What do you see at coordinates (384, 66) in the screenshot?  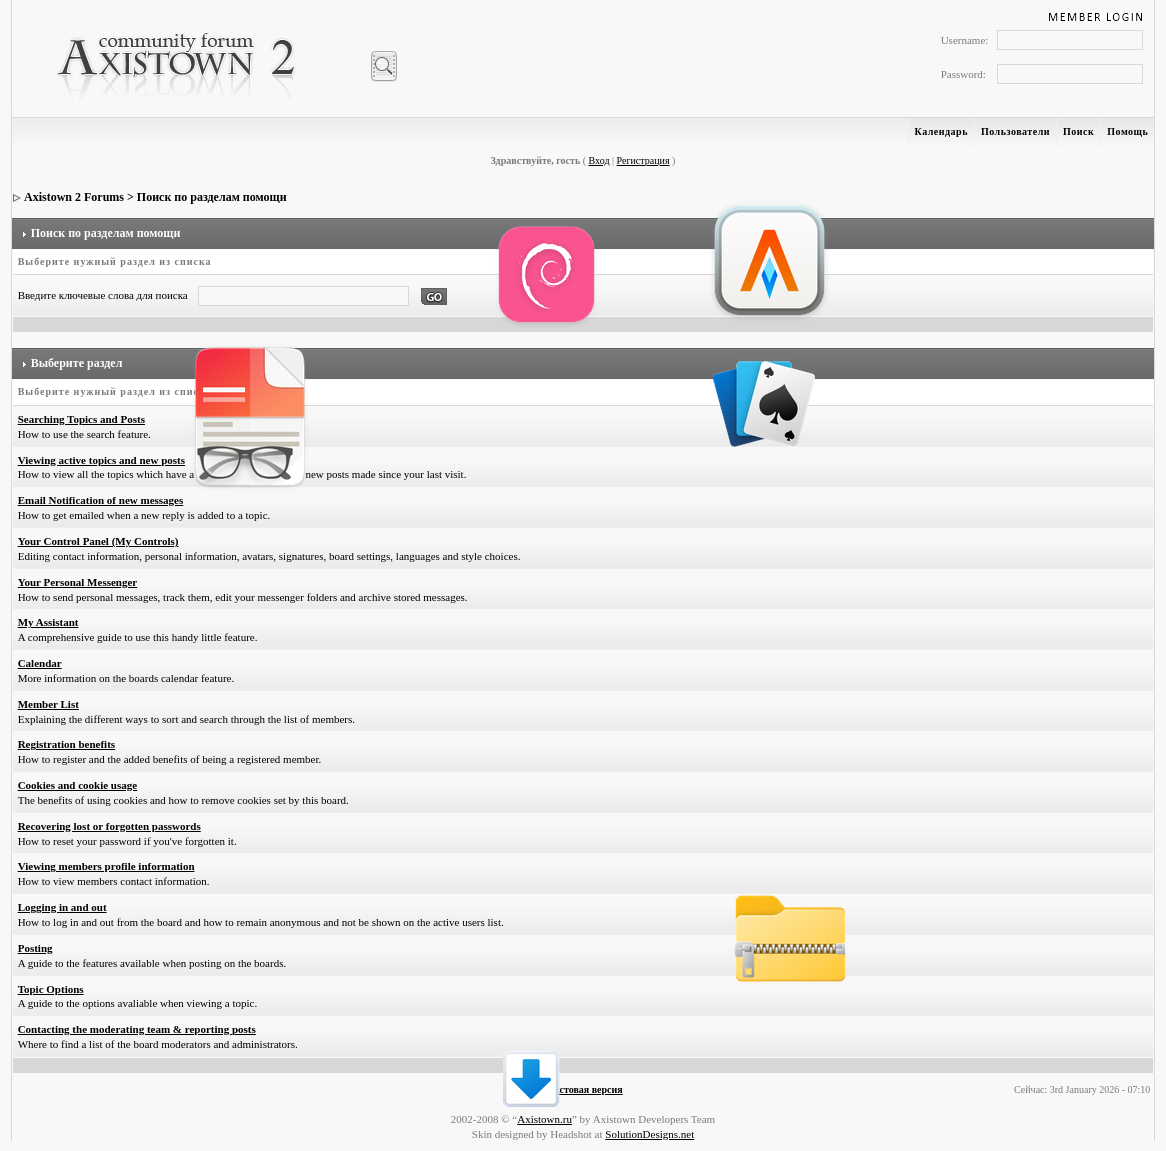 I see `open system log viewer` at bounding box center [384, 66].